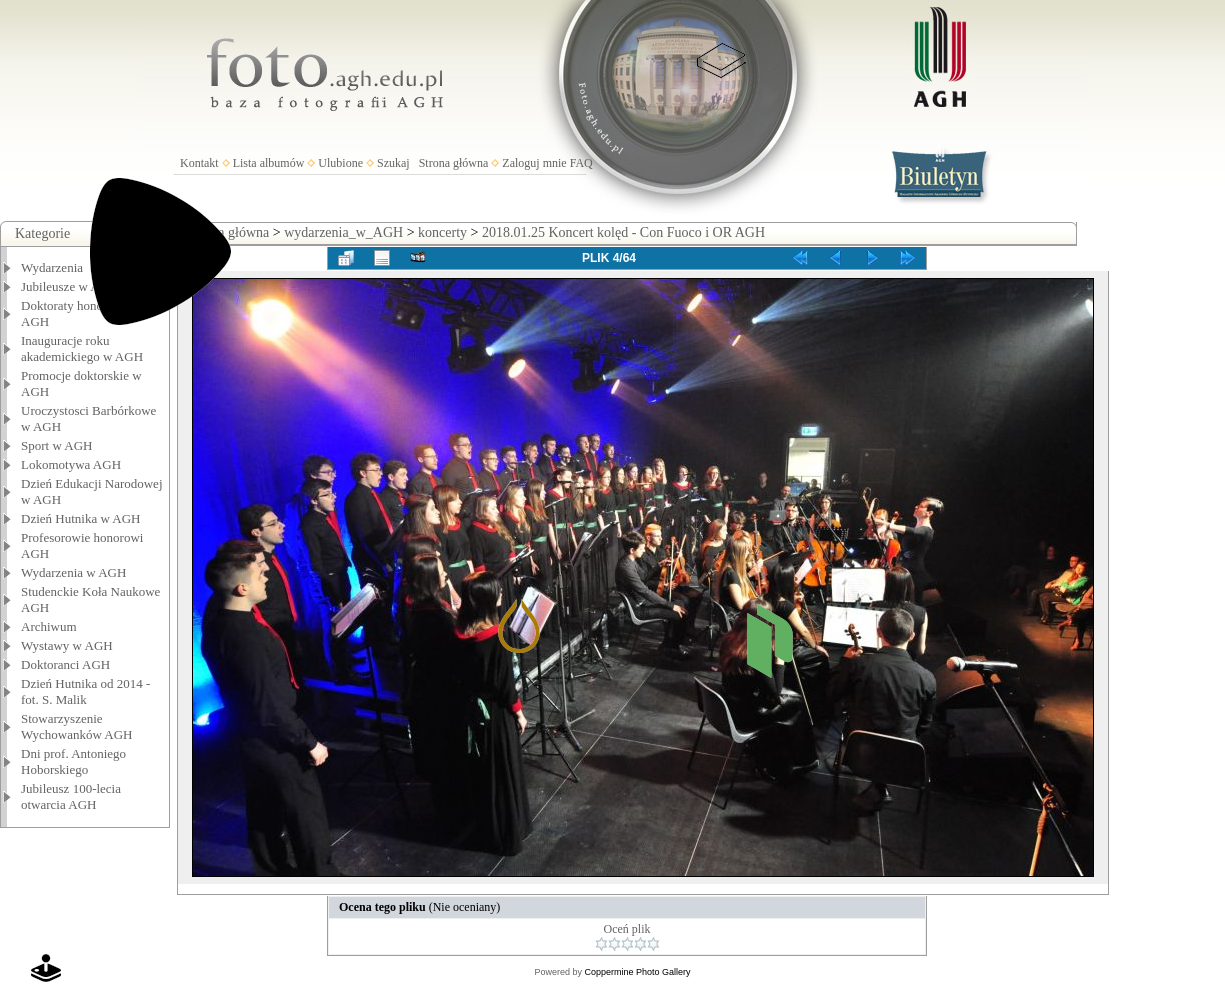  What do you see at coordinates (721, 60) in the screenshot?
I see `LBRY decentralized content platform logo` at bounding box center [721, 60].